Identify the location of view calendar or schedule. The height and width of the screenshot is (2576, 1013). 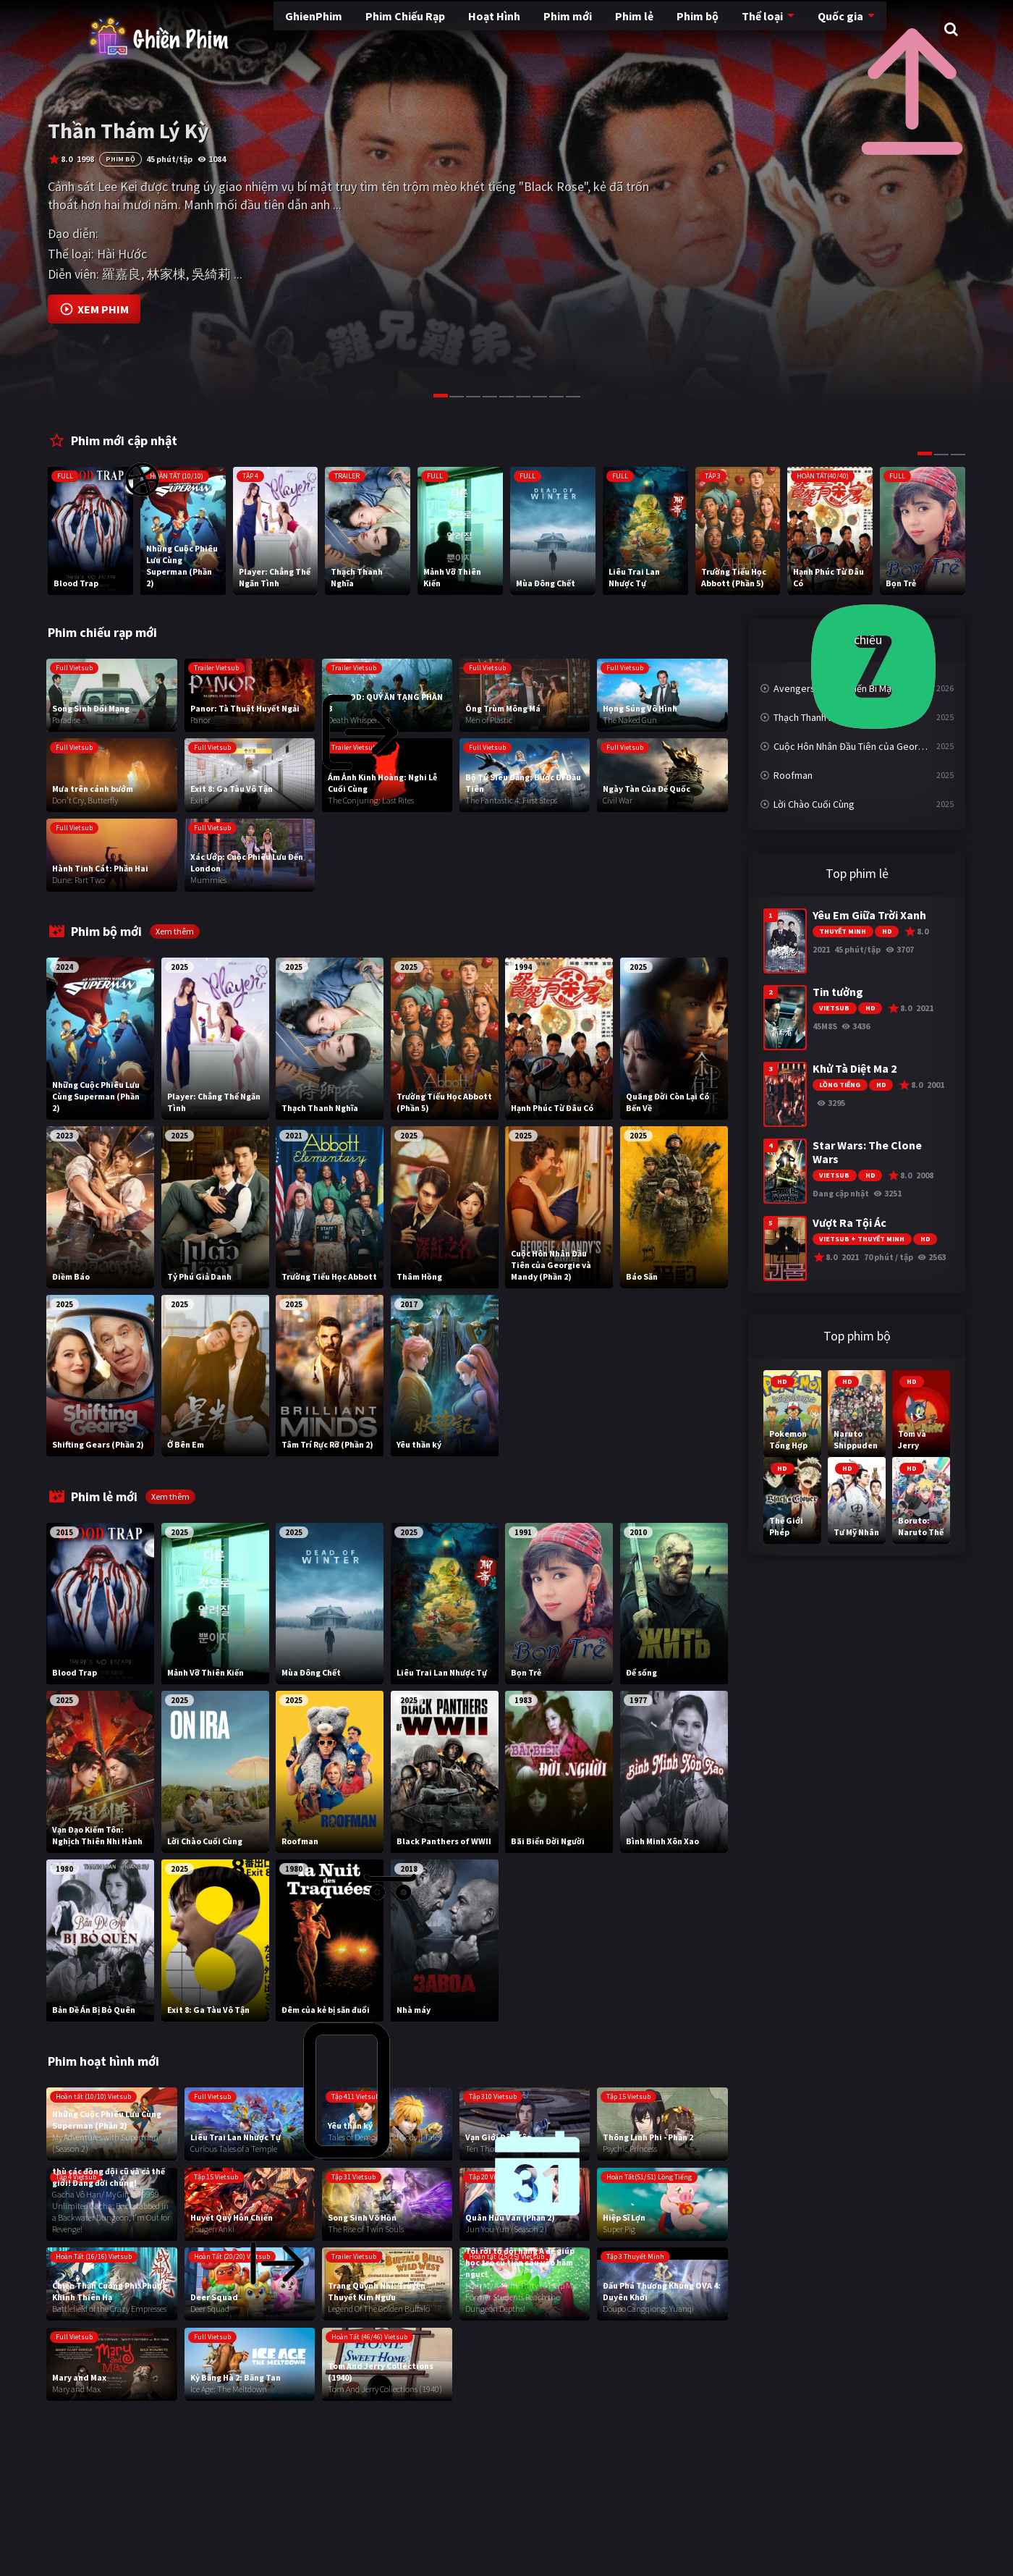
(537, 2173).